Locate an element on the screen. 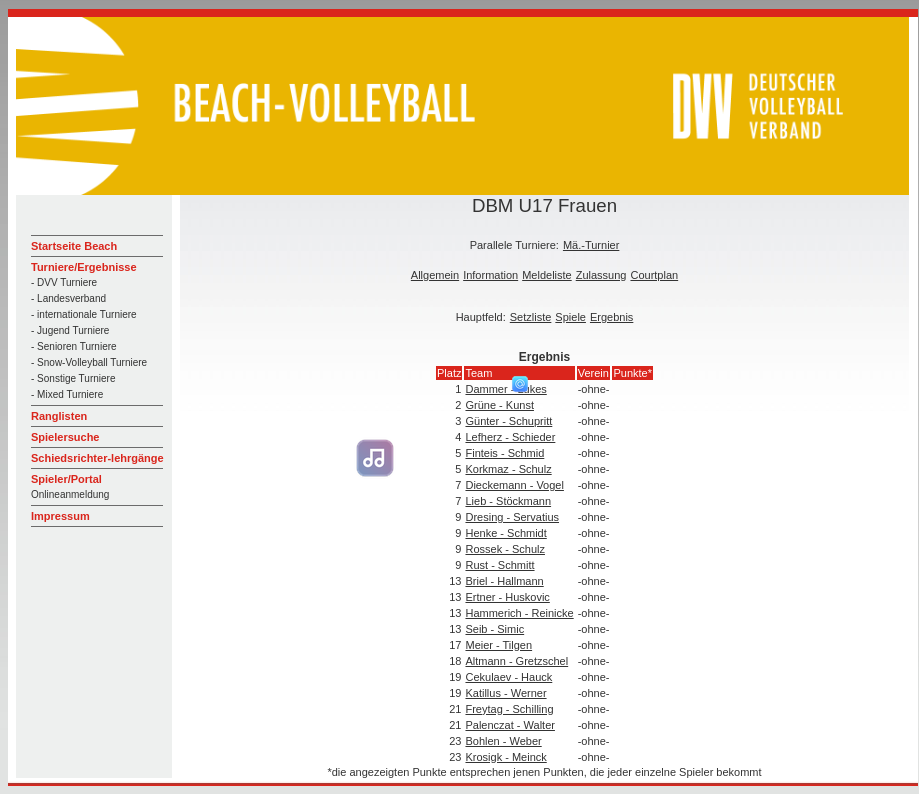 The width and height of the screenshot is (919, 794). open the character map application is located at coordinates (520, 384).